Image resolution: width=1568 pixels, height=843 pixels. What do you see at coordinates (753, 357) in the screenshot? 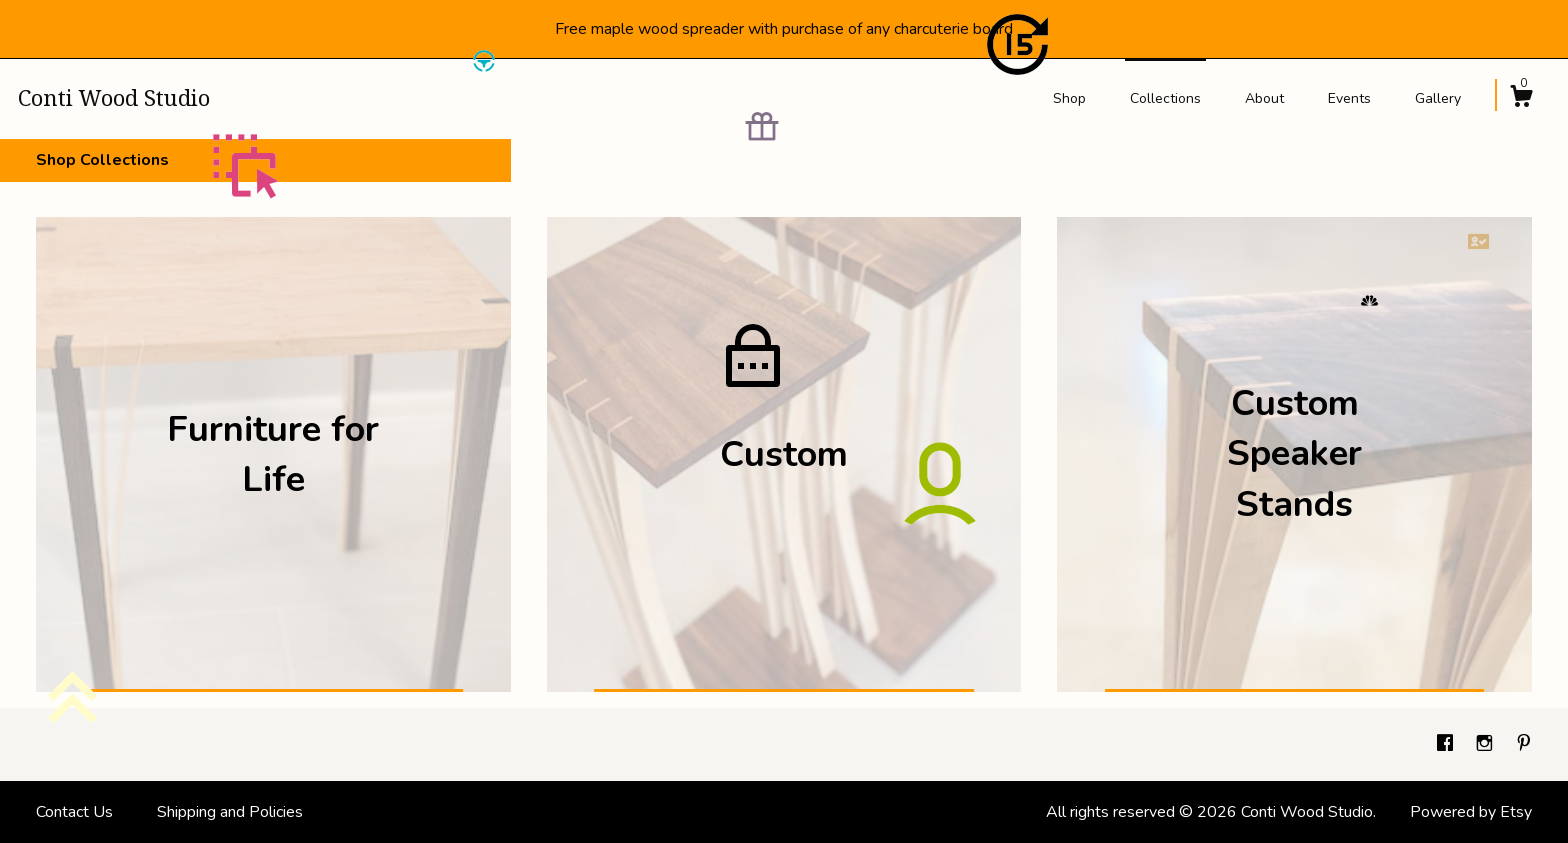
I see `enter password to unlock` at bounding box center [753, 357].